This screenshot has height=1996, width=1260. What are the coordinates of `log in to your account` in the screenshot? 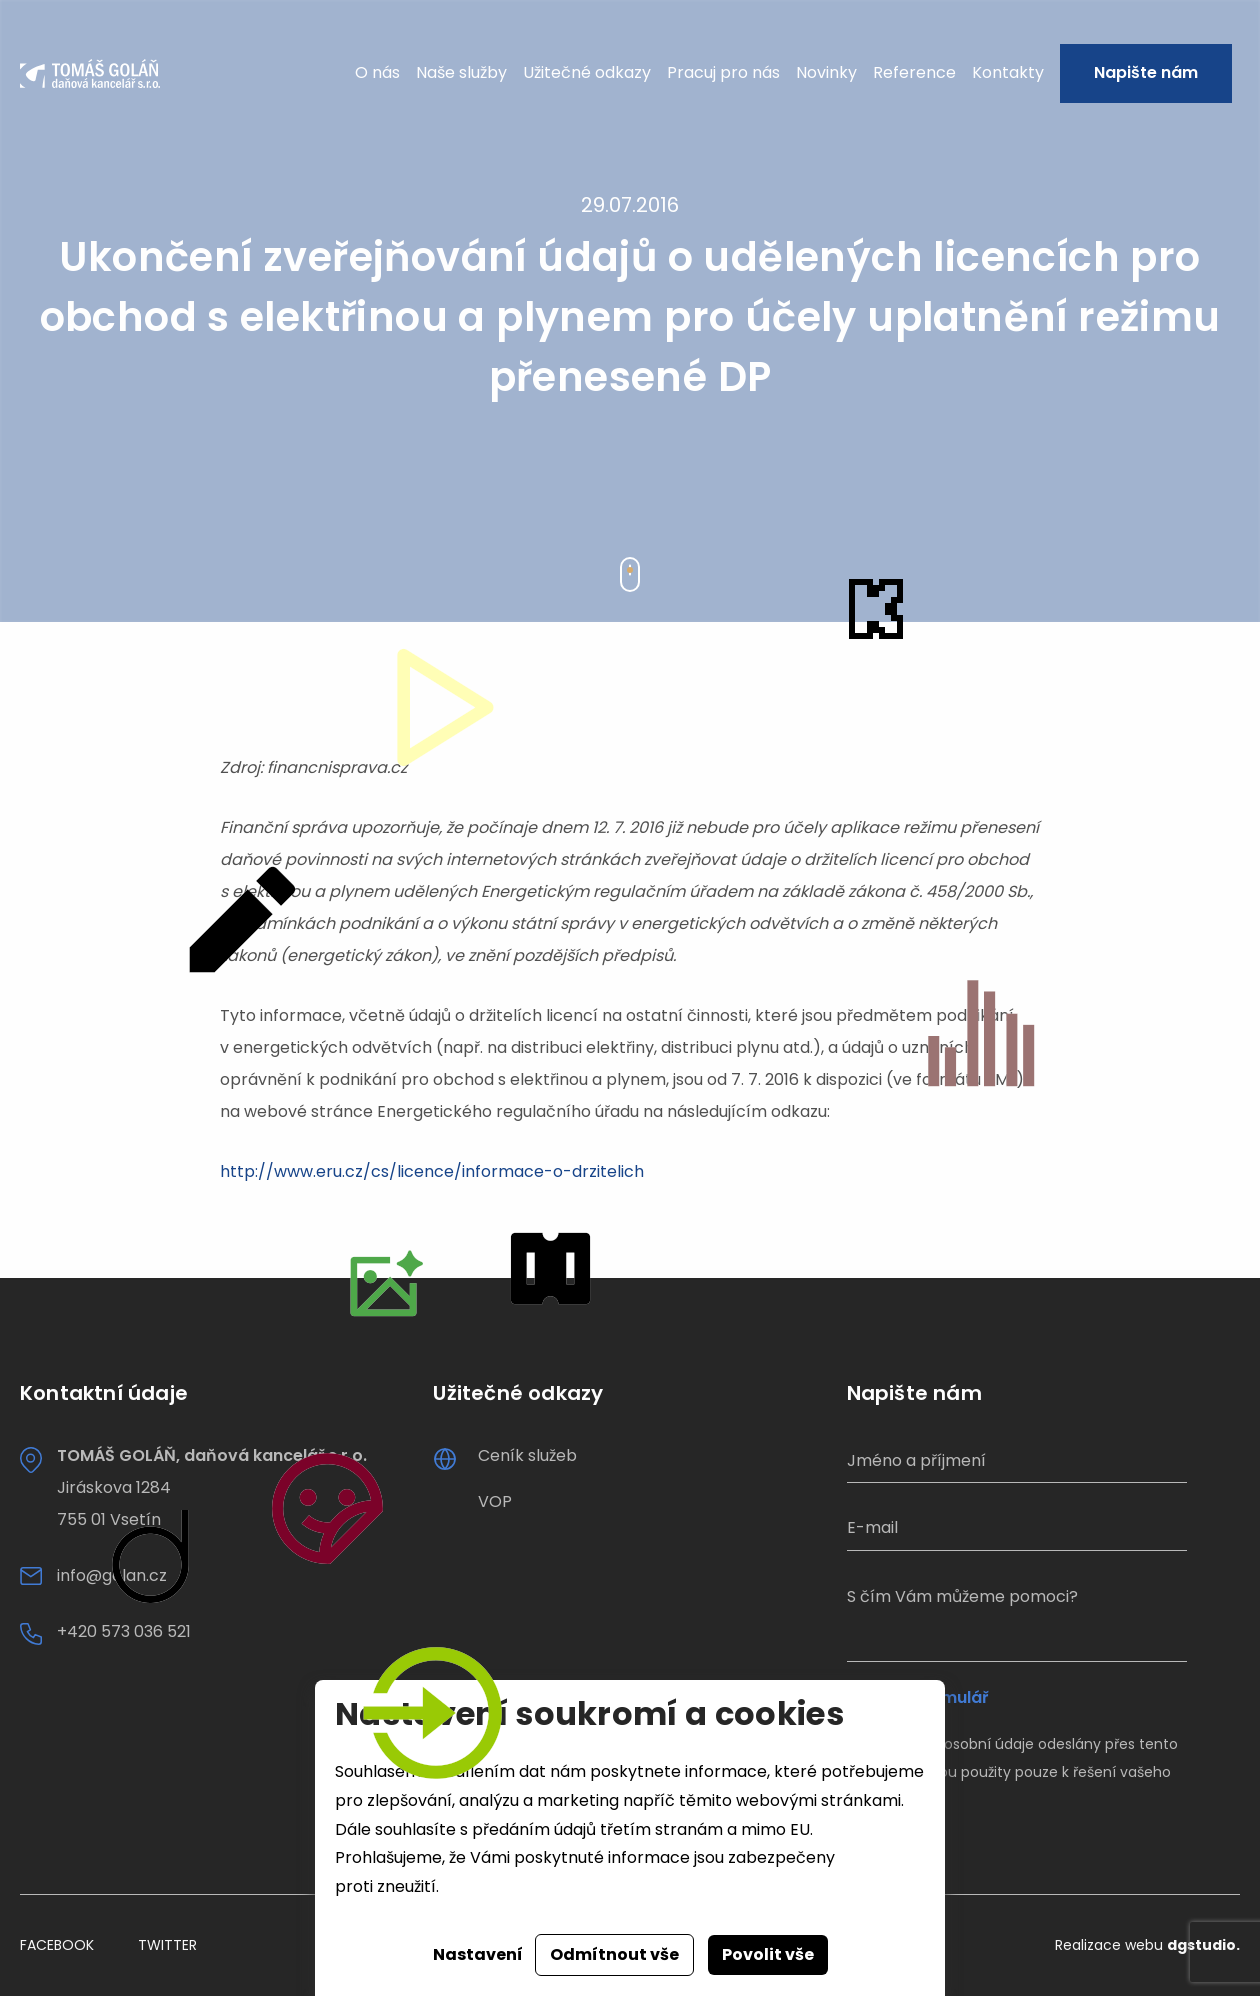 It's located at (436, 1713).